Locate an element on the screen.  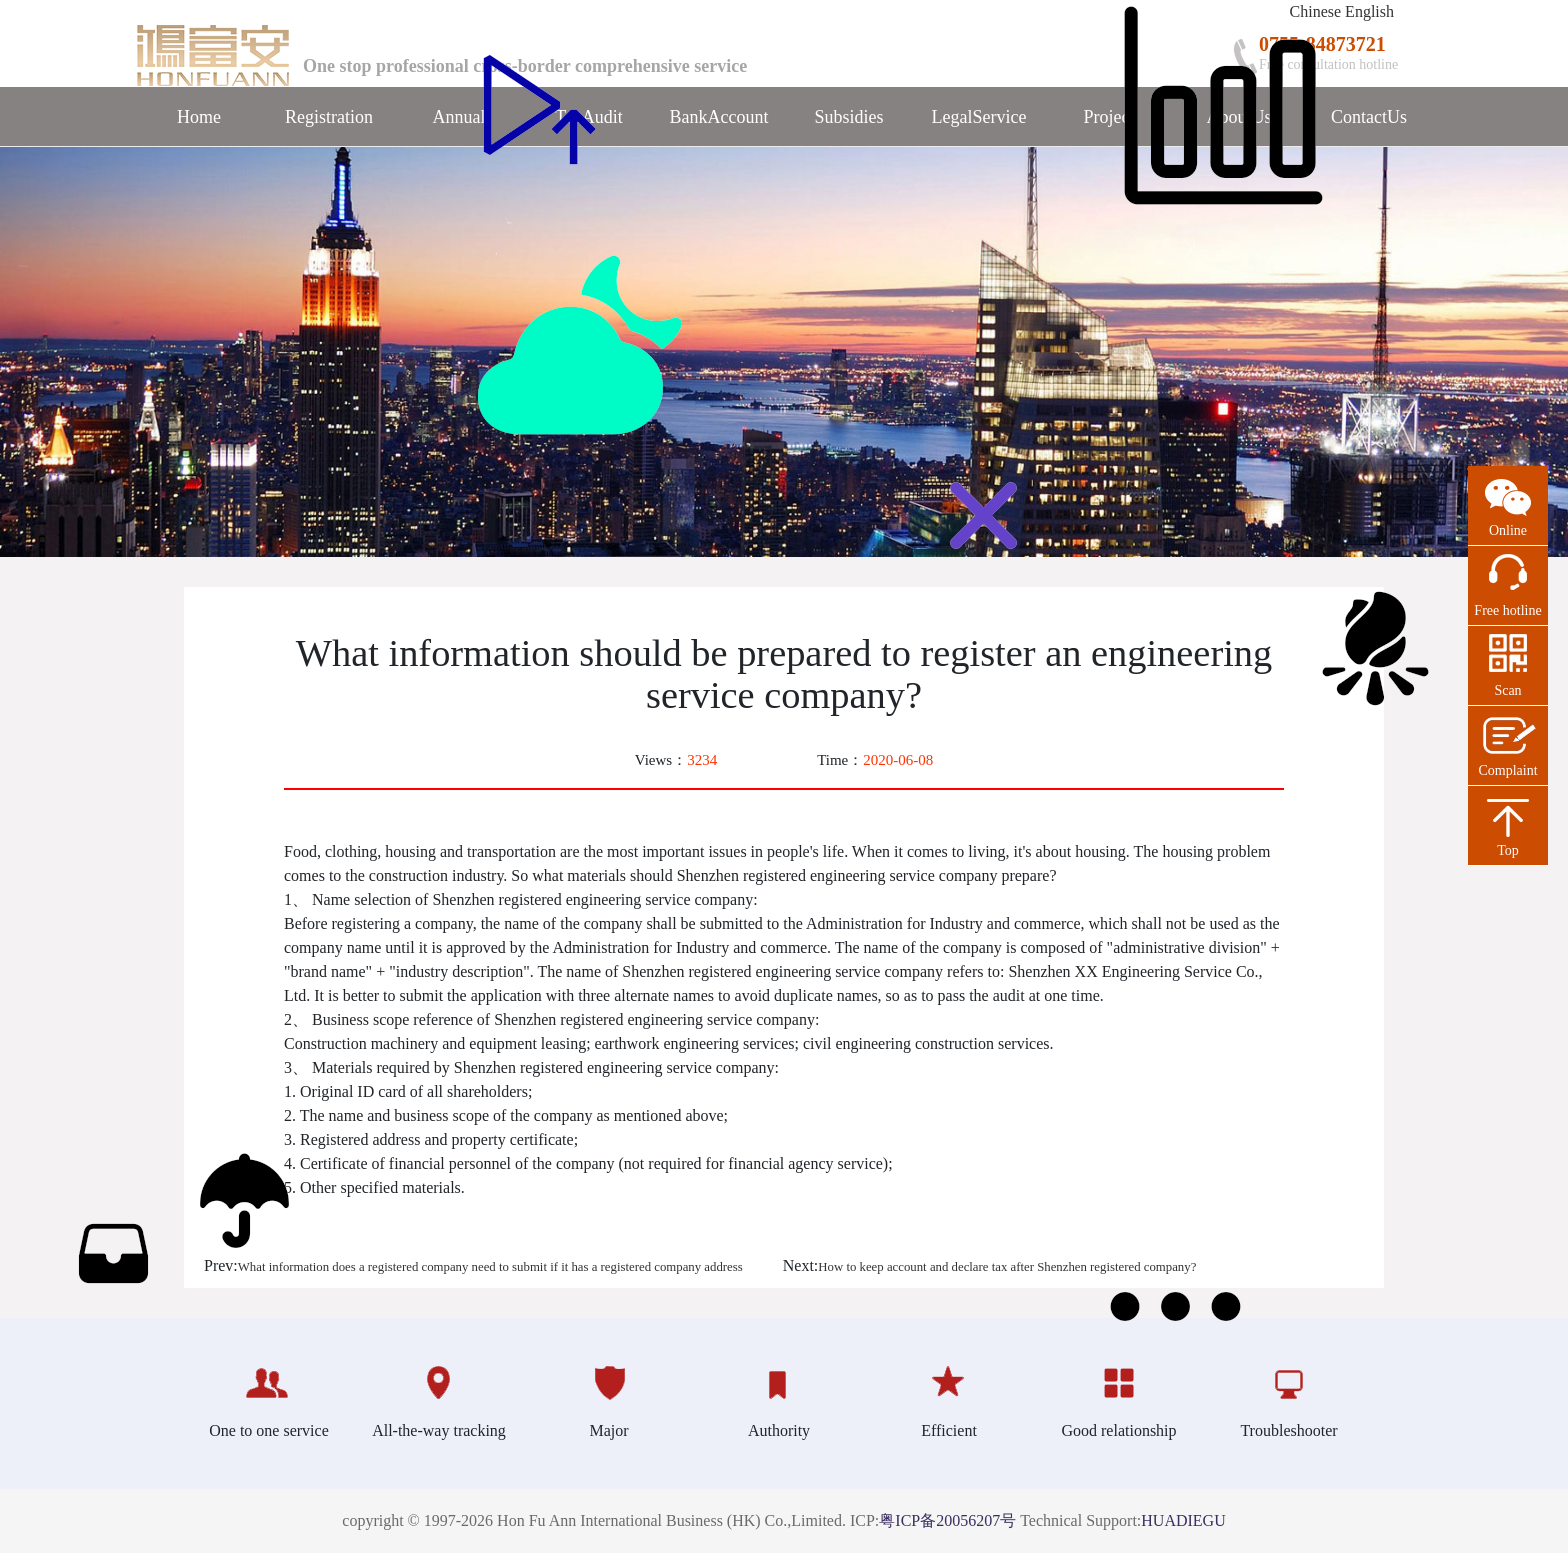
access your inbox or file tray is located at coordinates (113, 1253).